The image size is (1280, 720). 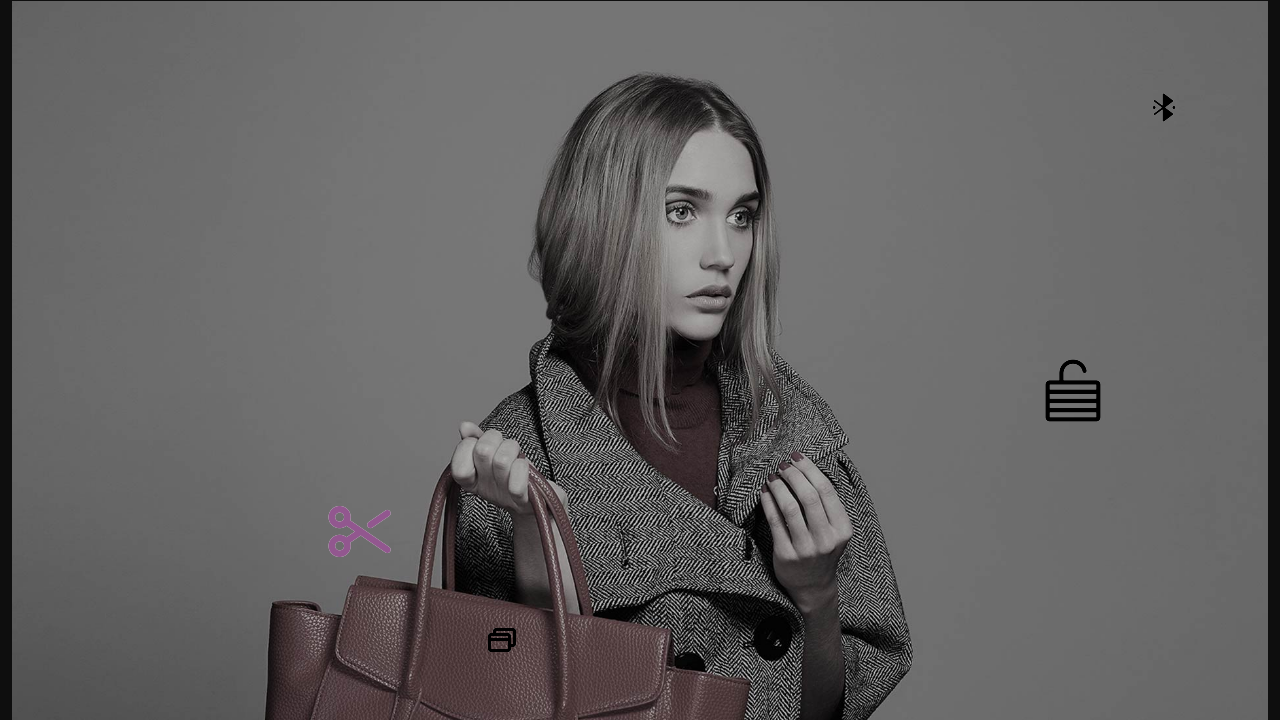 What do you see at coordinates (1163, 107) in the screenshot?
I see `indicates an active bluetooth connection` at bounding box center [1163, 107].